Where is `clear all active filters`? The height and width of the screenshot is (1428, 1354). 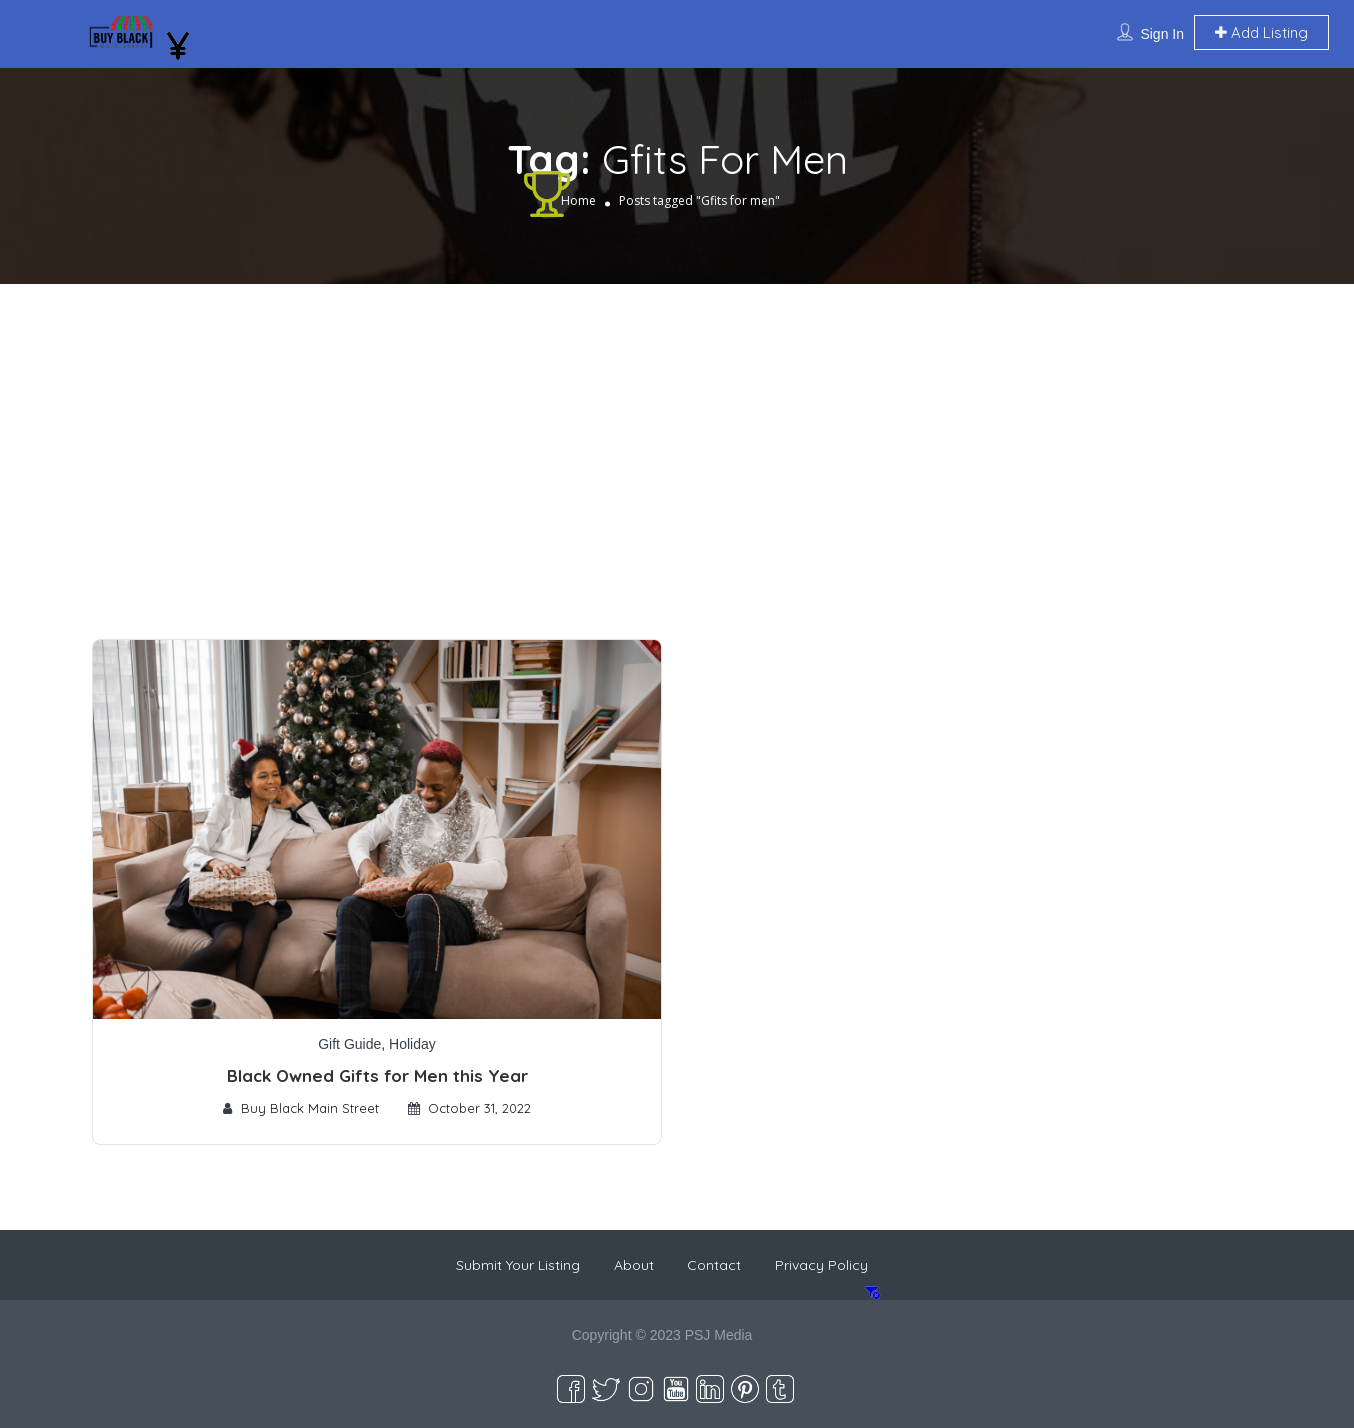
clear all active filters is located at coordinates (872, 1291).